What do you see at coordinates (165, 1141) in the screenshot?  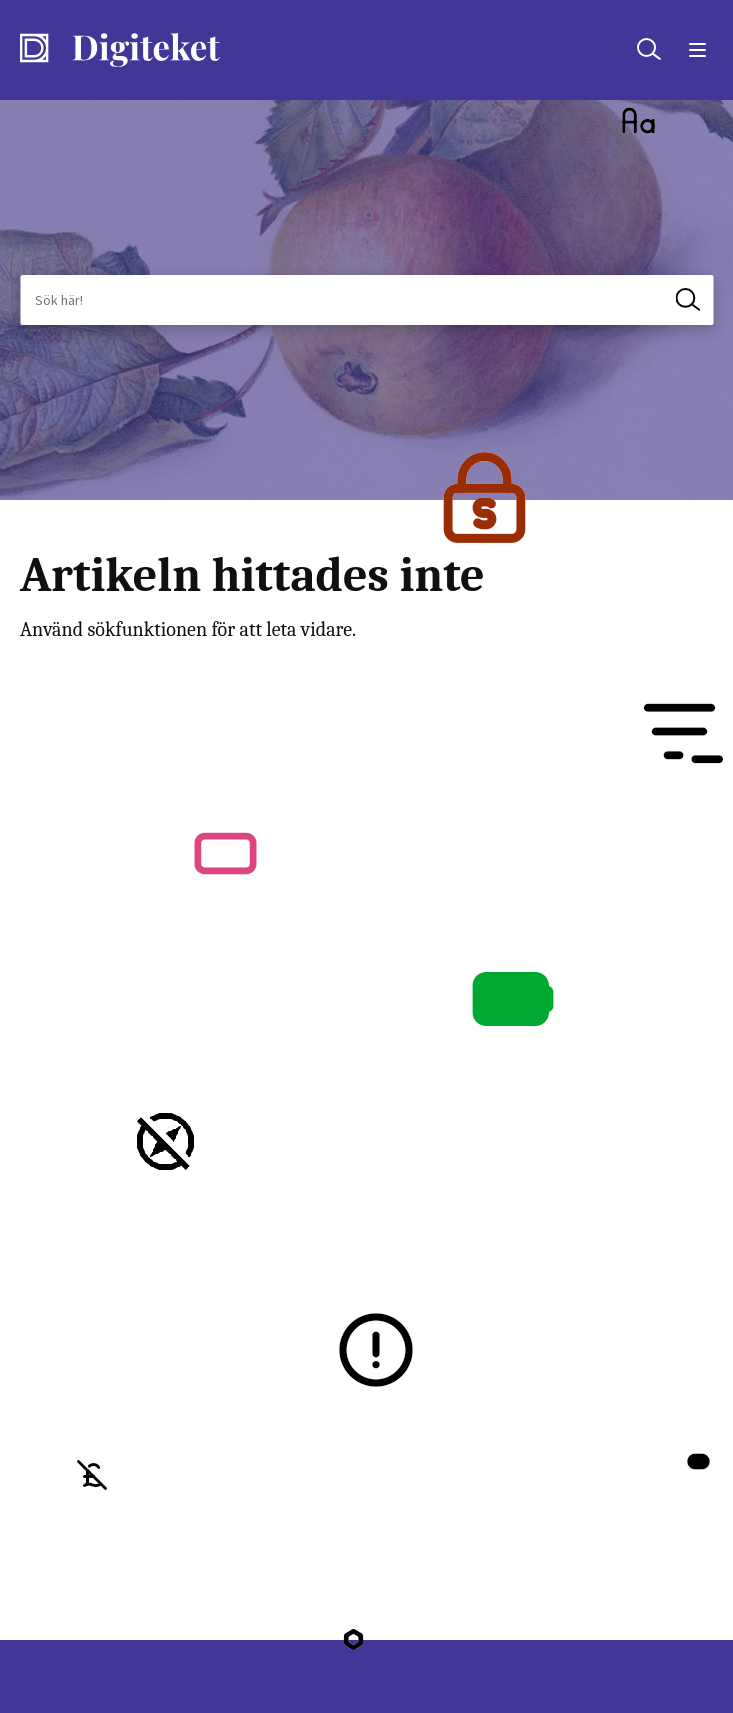 I see `disable compass or navigation features` at bounding box center [165, 1141].